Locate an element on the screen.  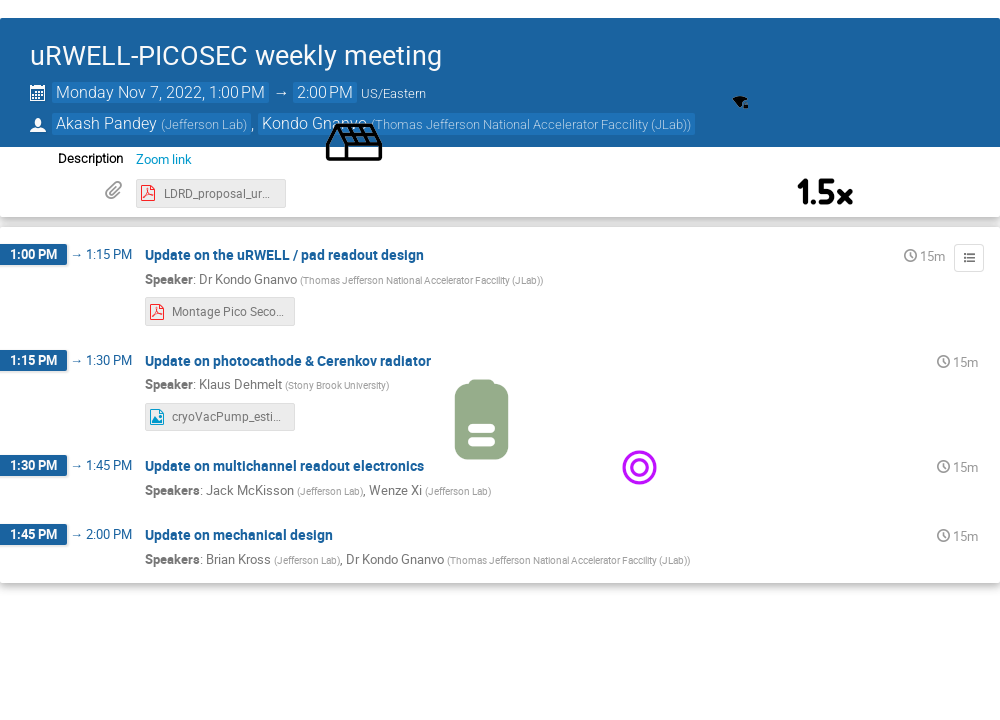
view solar panel system status is located at coordinates (354, 144).